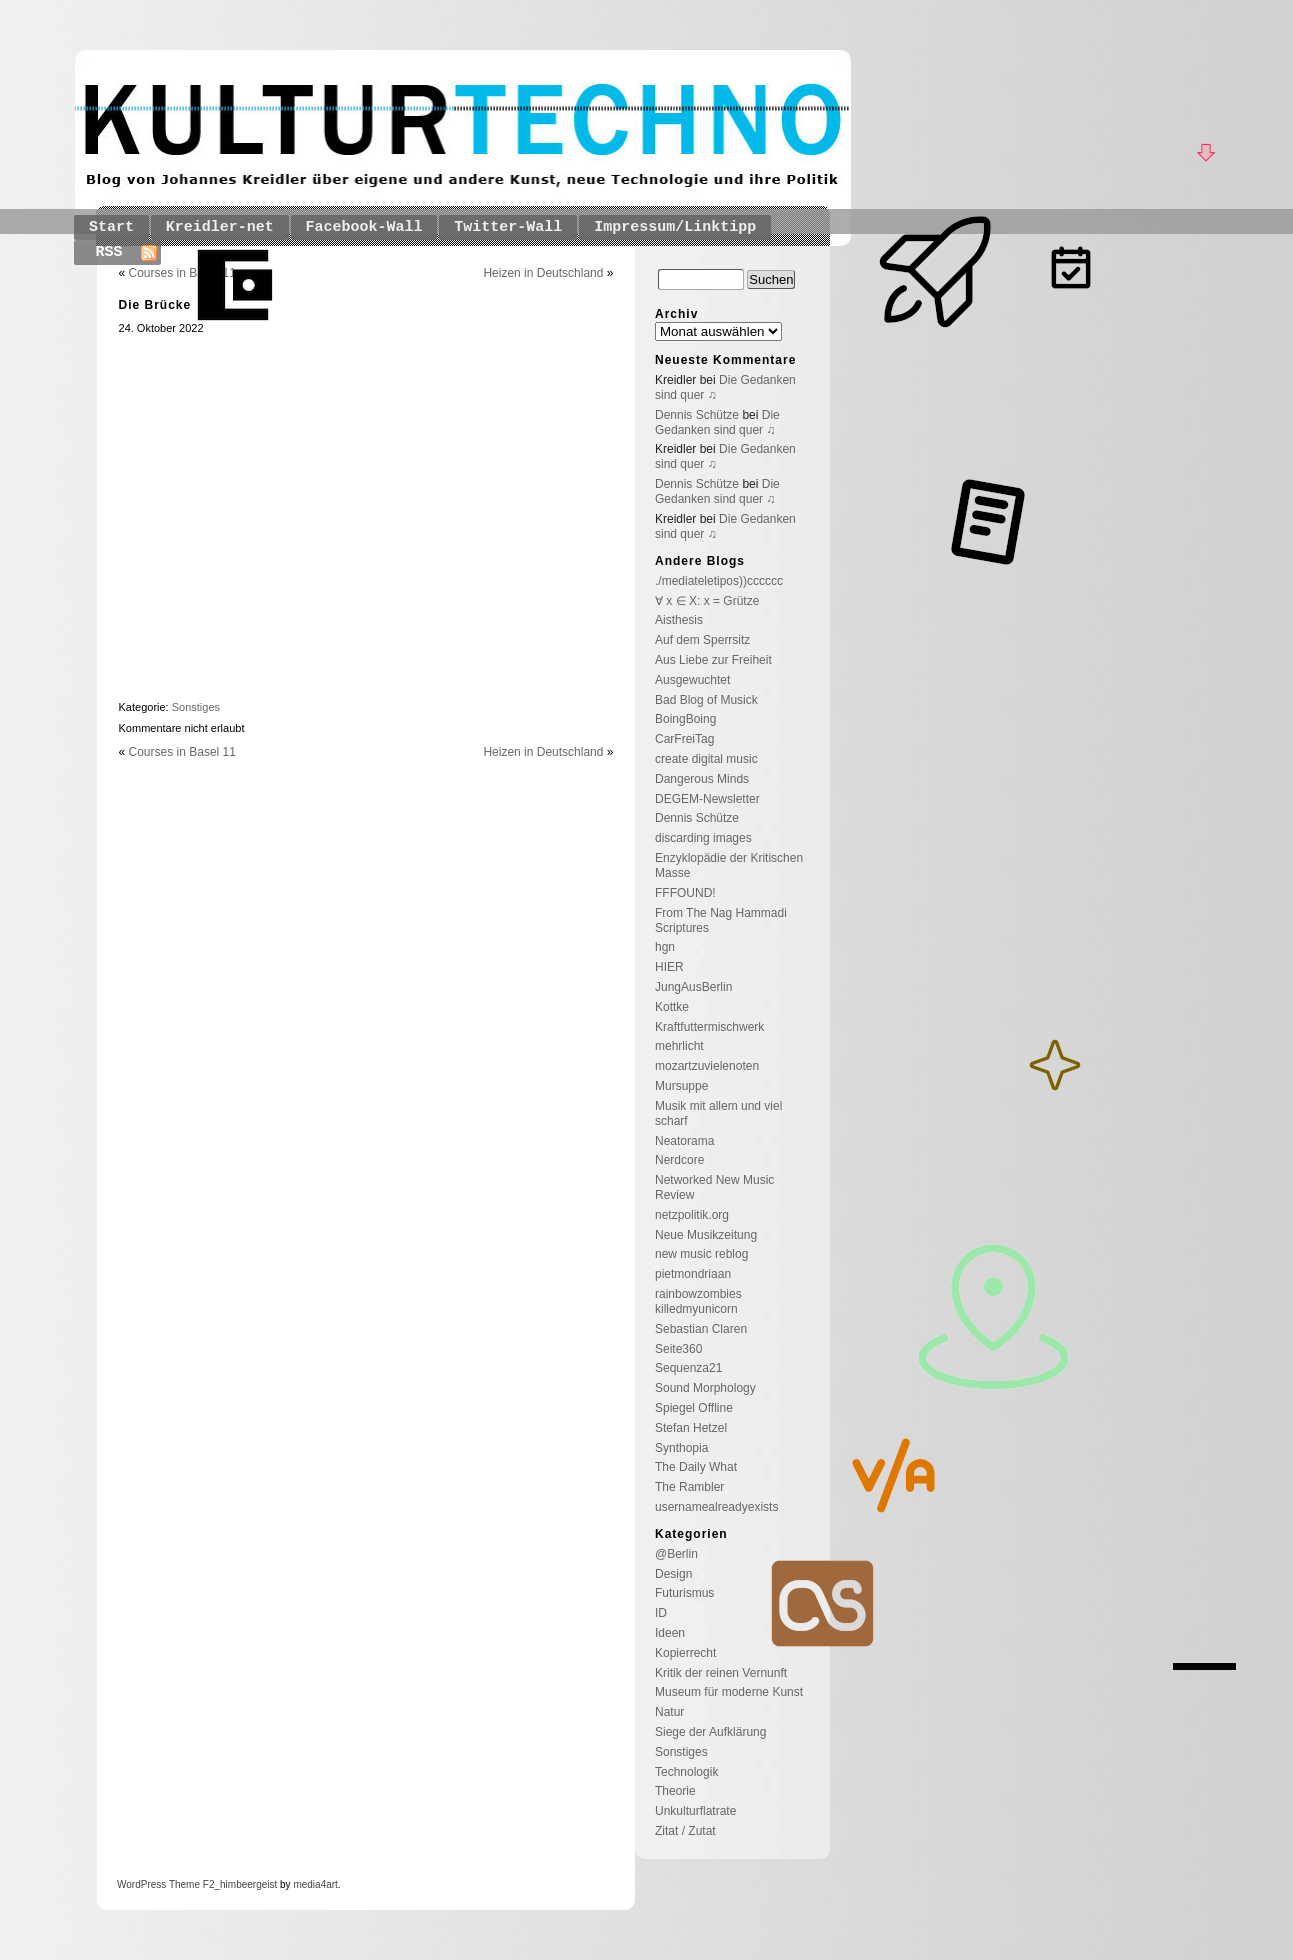  I want to click on access your digital wallet, so click(233, 285).